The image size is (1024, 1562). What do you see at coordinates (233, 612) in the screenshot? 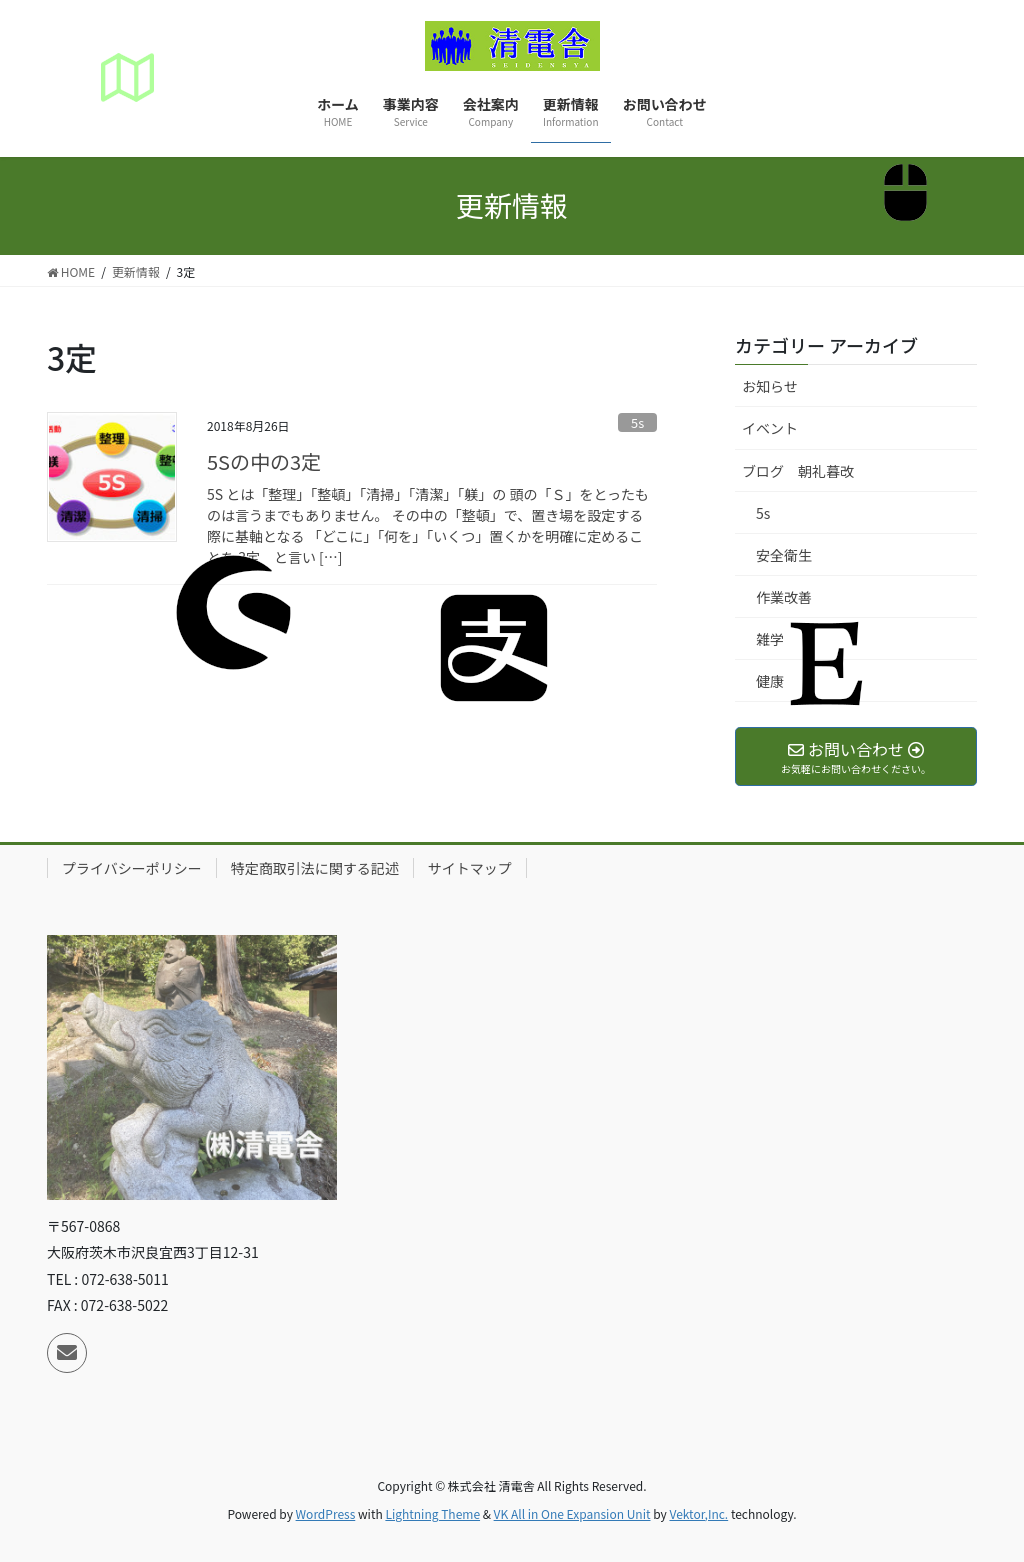
I see `shopware e-commerce platform logo` at bounding box center [233, 612].